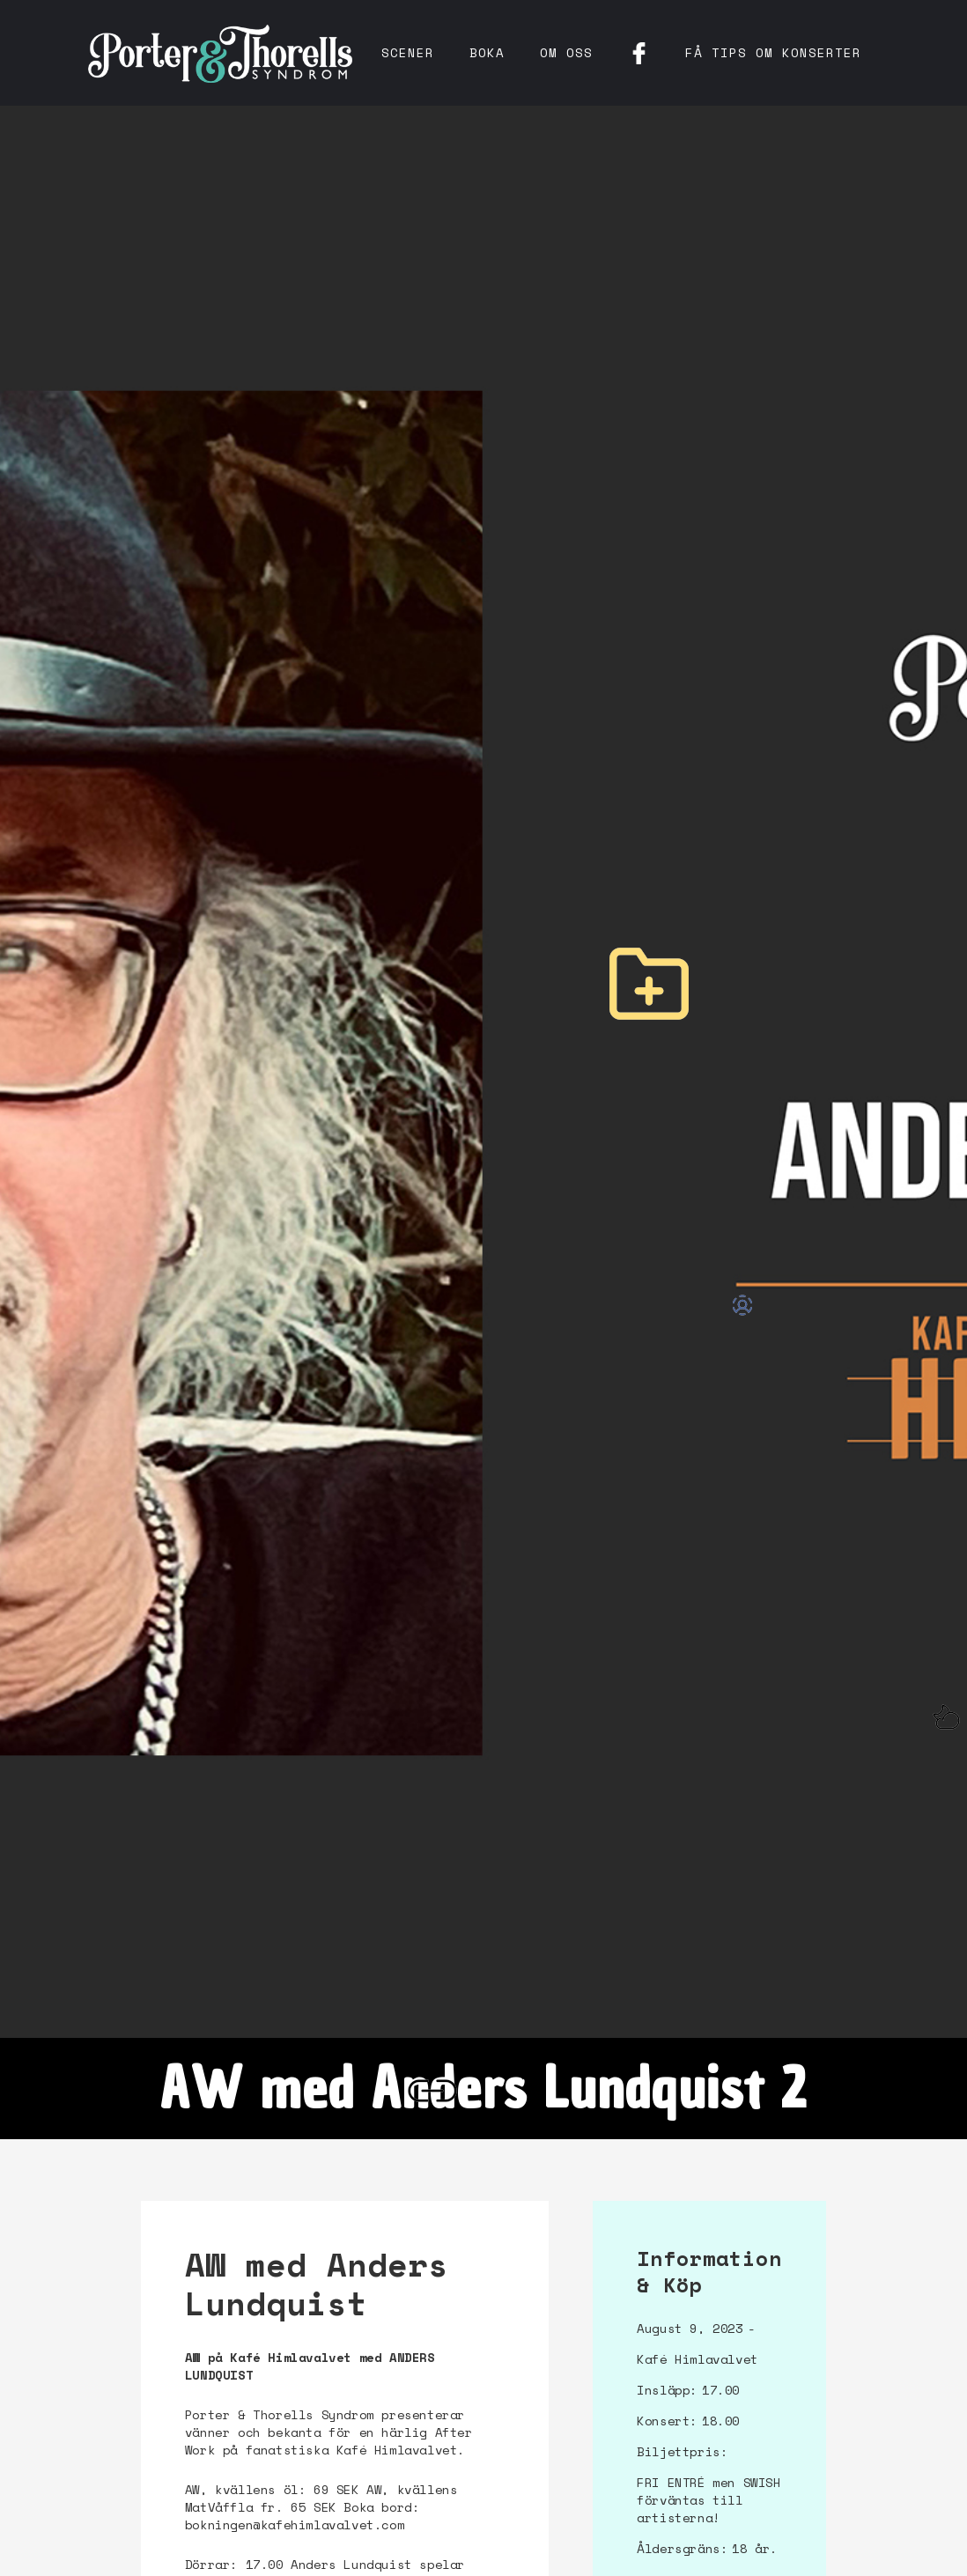  Describe the element at coordinates (742, 1305) in the screenshot. I see `incomplete or pending user profile` at that location.